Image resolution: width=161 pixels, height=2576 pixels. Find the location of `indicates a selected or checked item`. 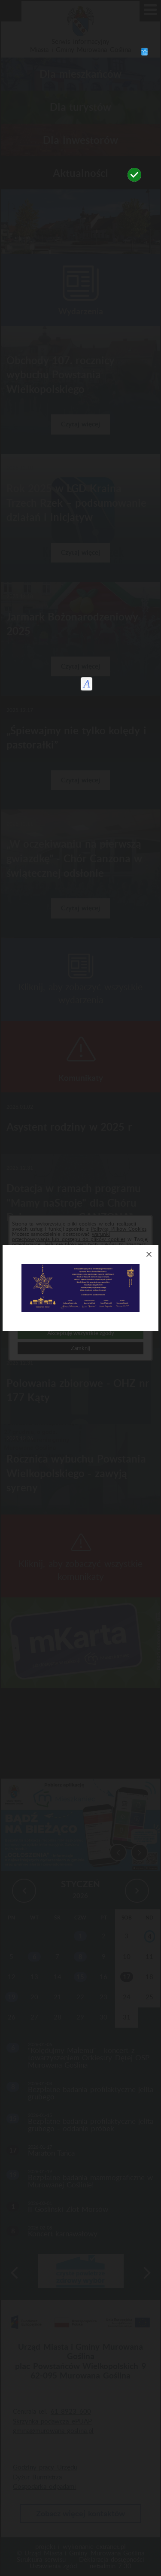

indicates a selected or checked item is located at coordinates (134, 175).